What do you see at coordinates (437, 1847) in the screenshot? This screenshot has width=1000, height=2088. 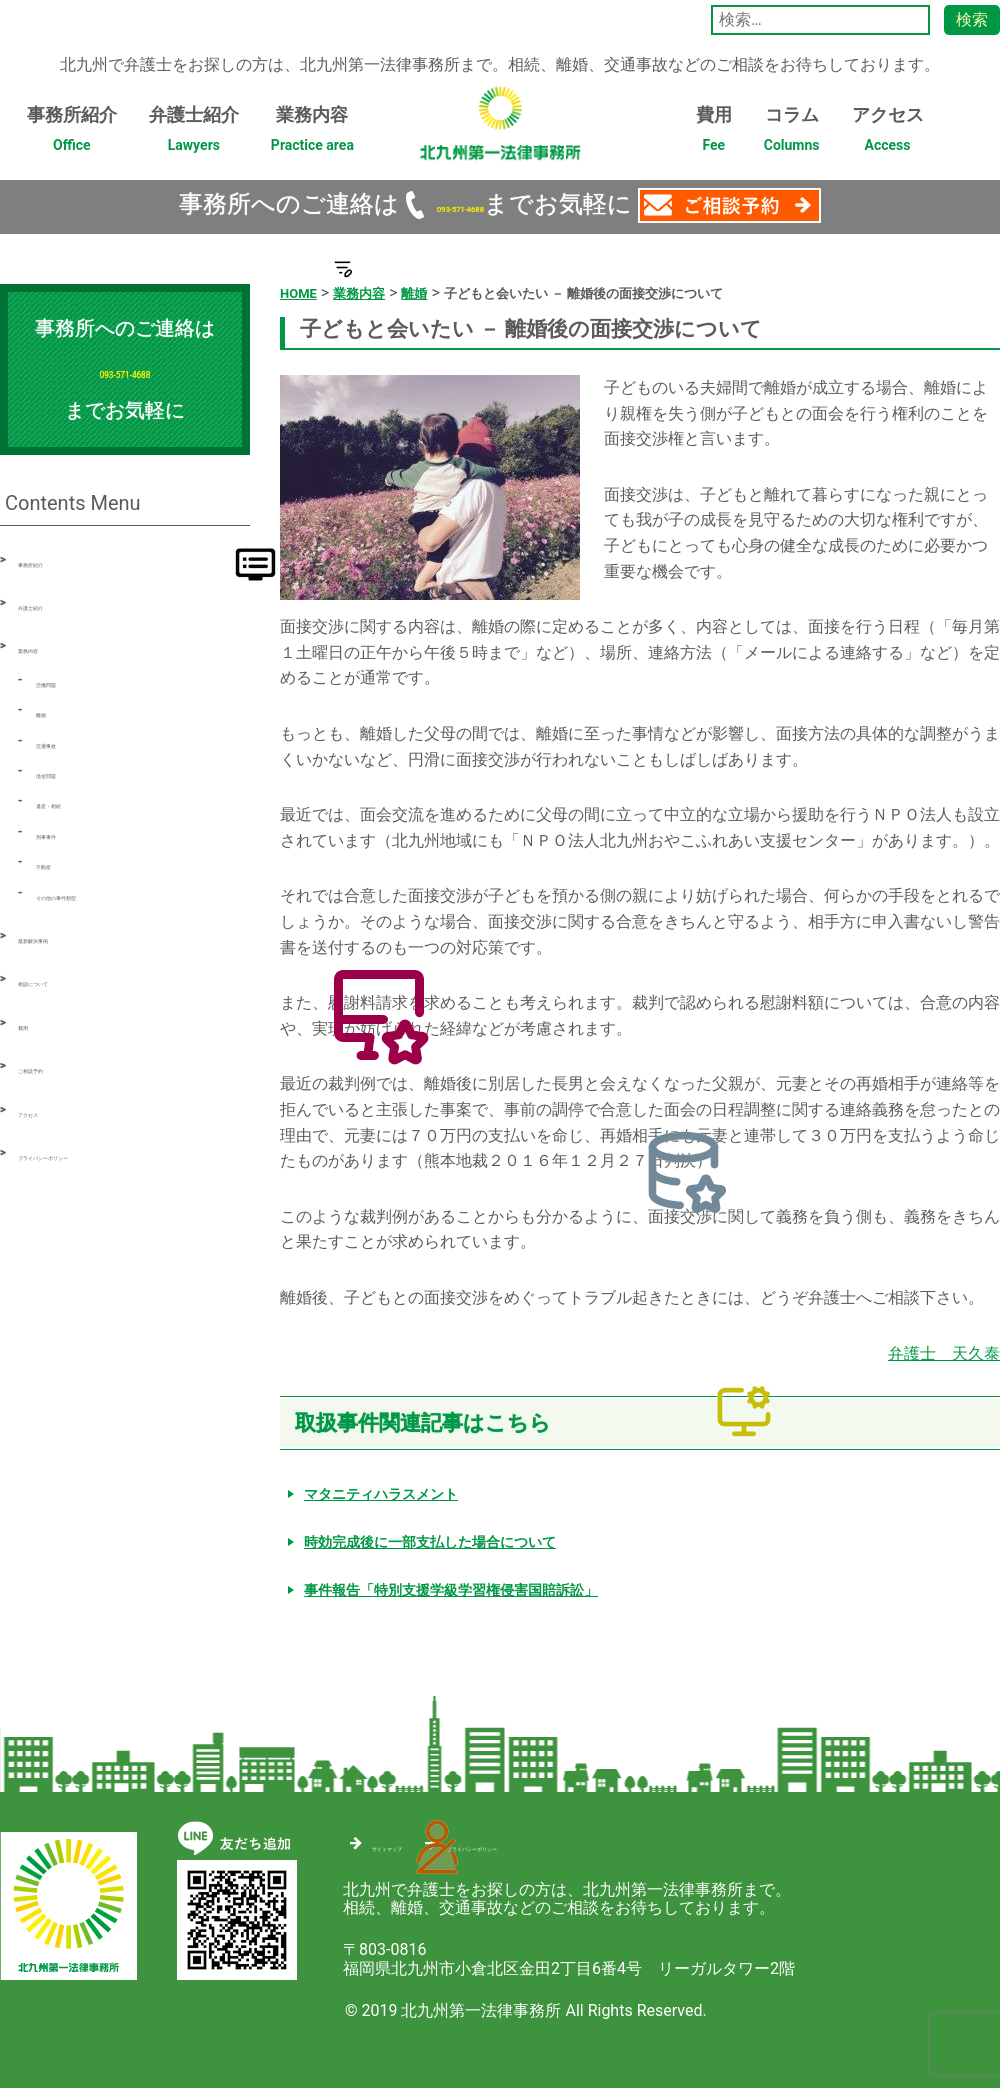 I see `indicates seatbelt reminder or safety warning` at bounding box center [437, 1847].